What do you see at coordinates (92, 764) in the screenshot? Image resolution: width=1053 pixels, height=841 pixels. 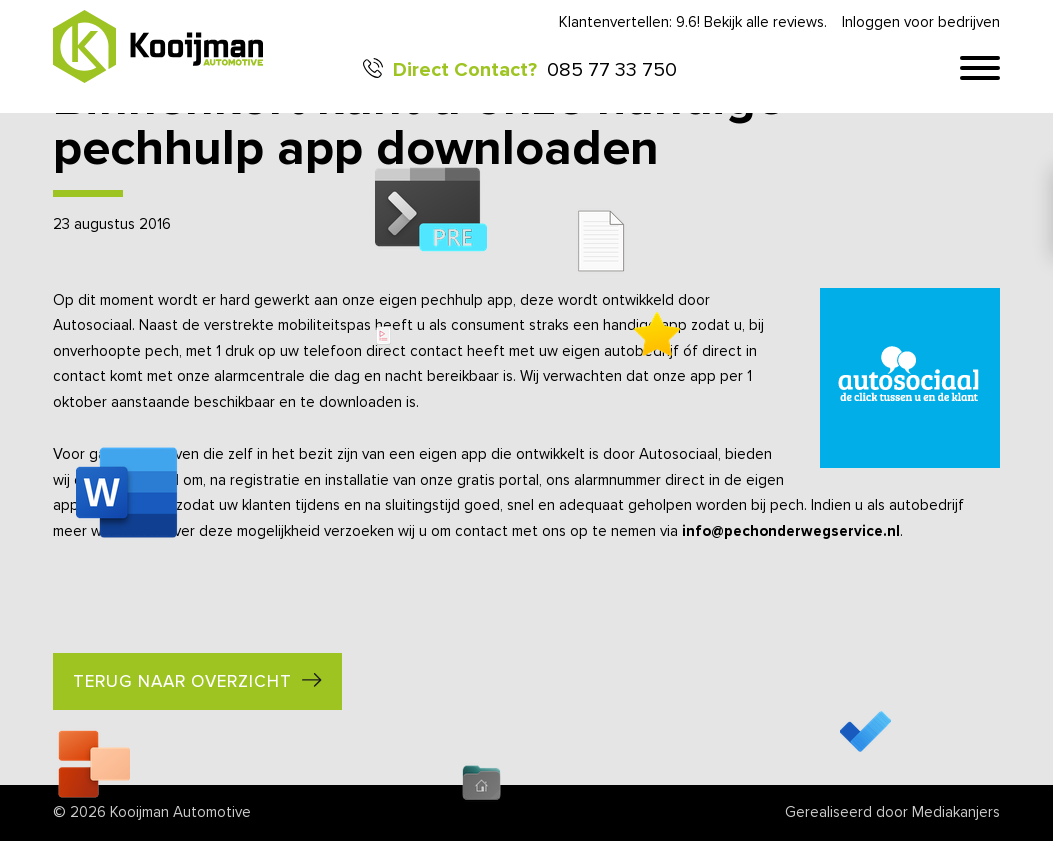 I see `open microsoft power automate` at bounding box center [92, 764].